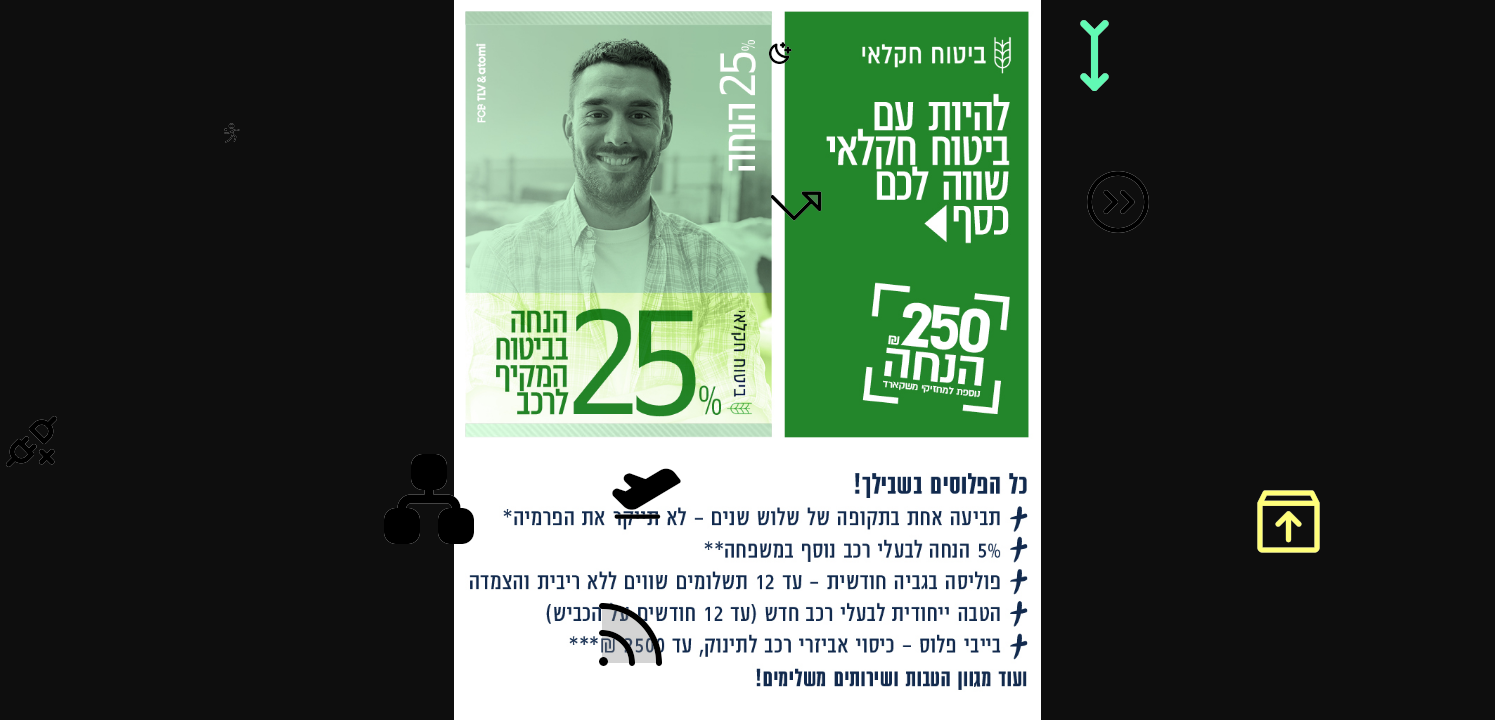  What do you see at coordinates (796, 204) in the screenshot?
I see `reply to a message or forward content` at bounding box center [796, 204].